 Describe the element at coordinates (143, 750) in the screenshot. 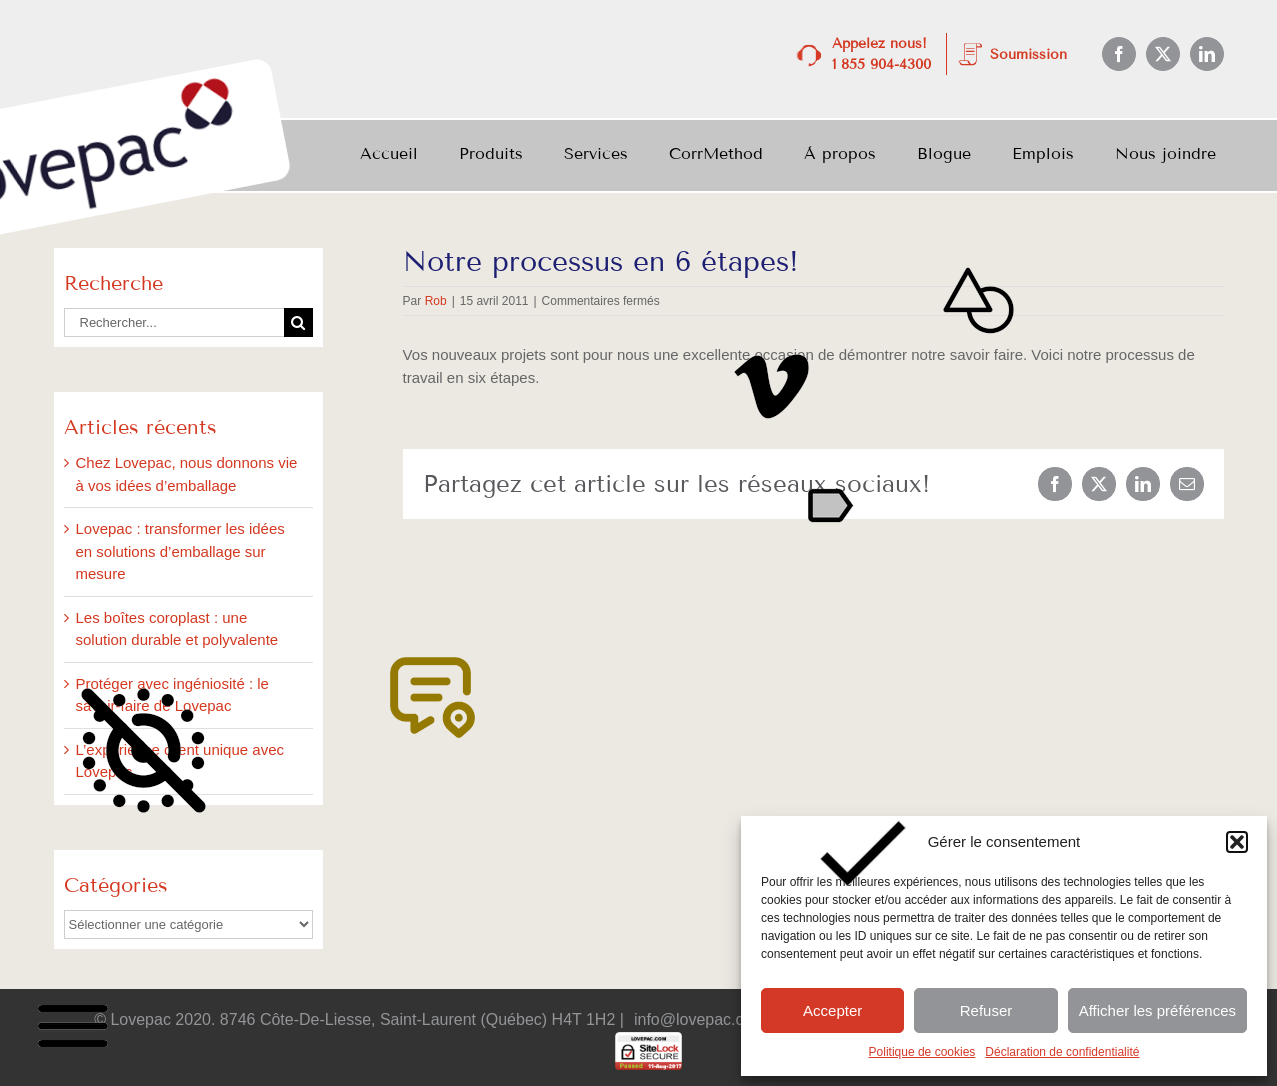

I see `disable live photo capture` at that location.